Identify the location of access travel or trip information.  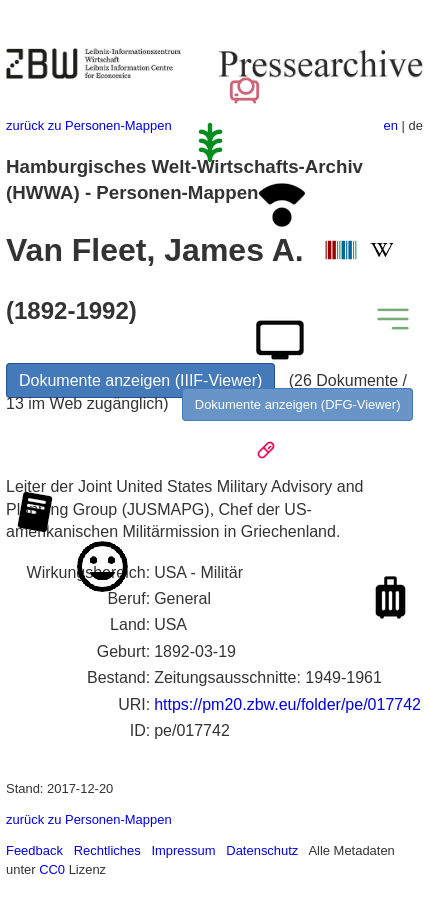
(390, 597).